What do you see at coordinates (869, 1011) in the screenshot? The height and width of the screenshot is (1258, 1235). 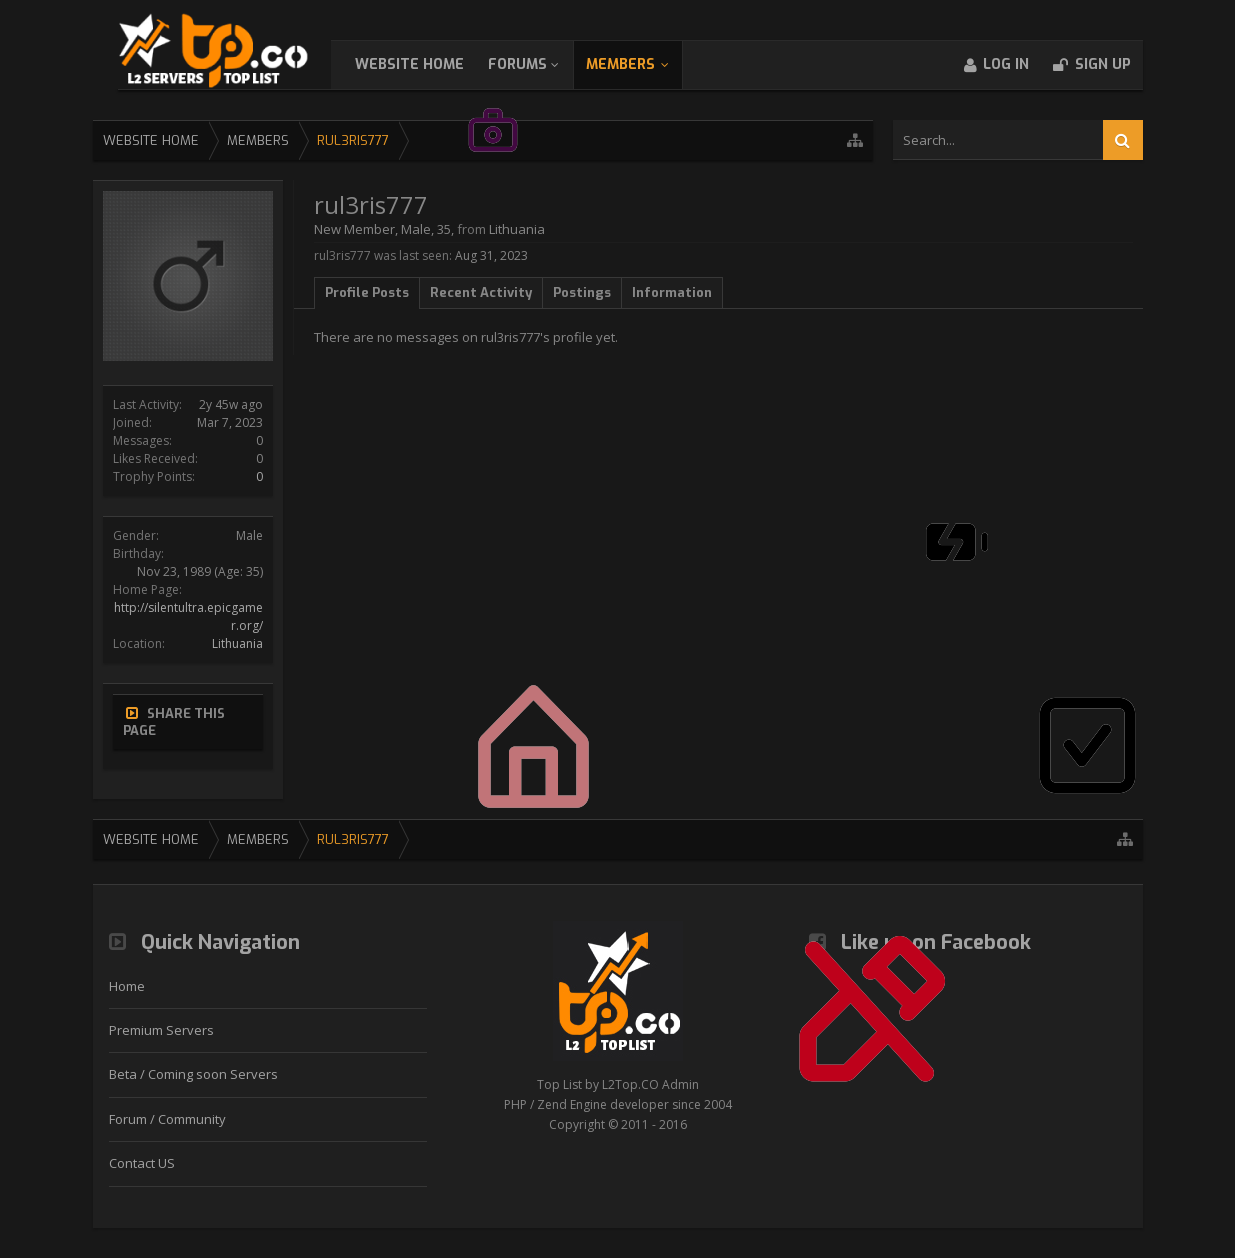 I see `editing is disabled` at bounding box center [869, 1011].